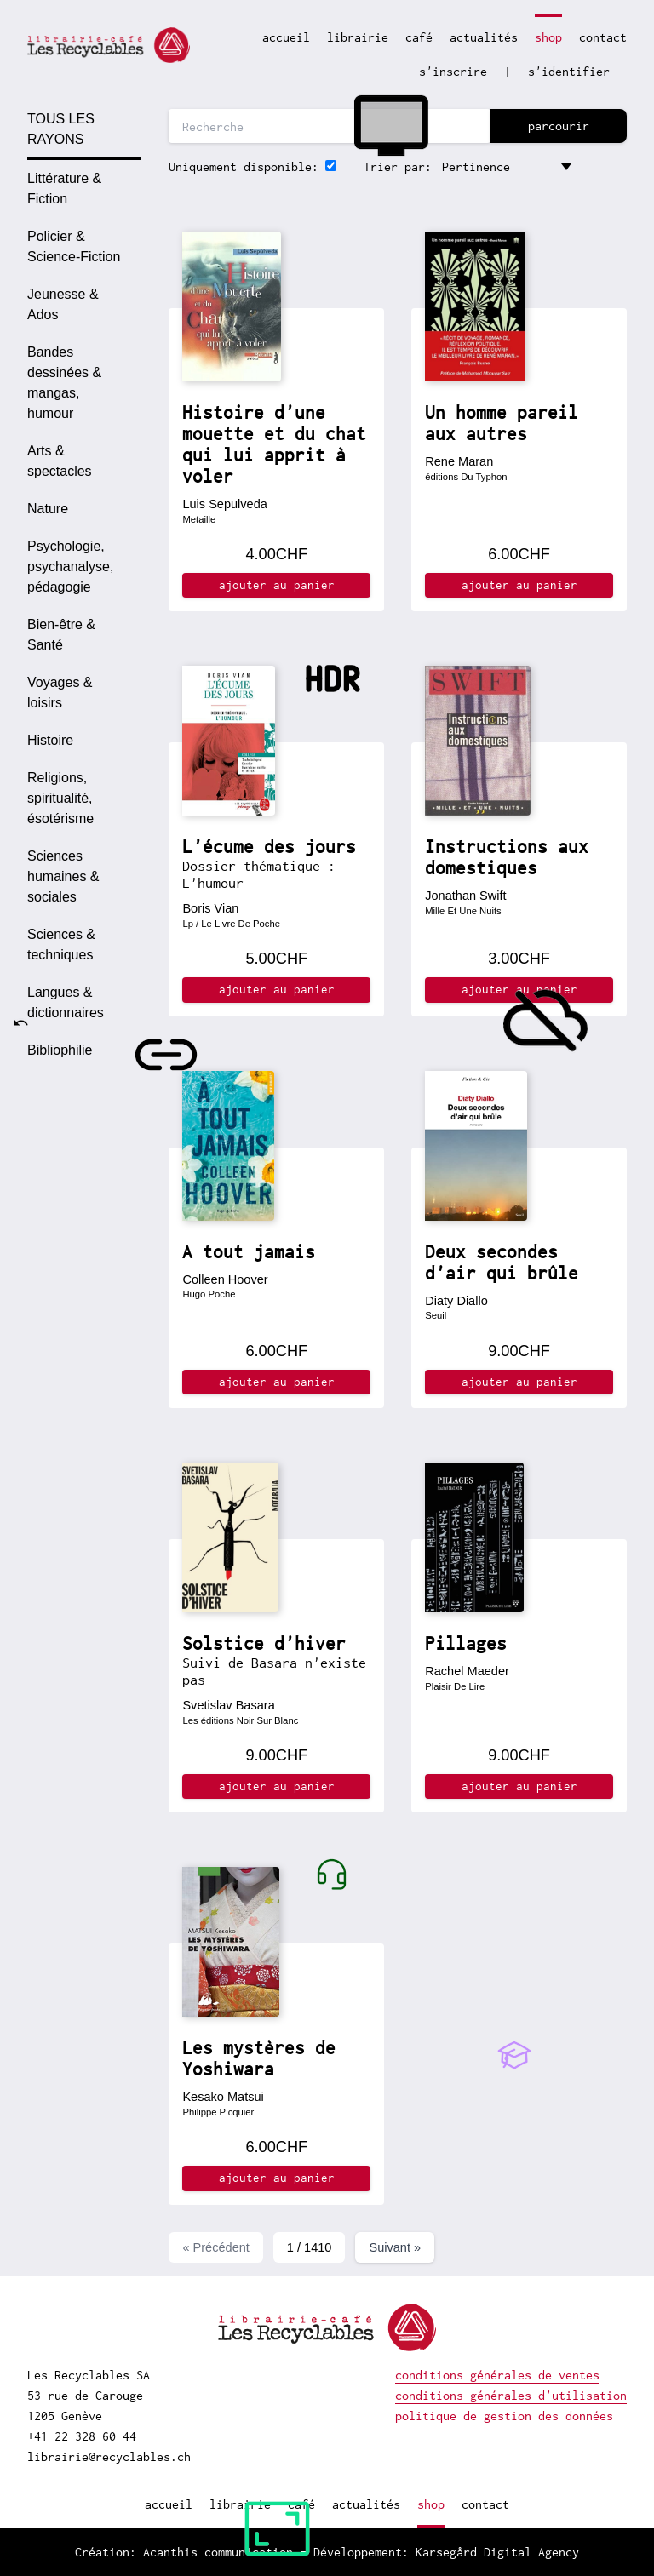 Image resolution: width=654 pixels, height=2576 pixels. What do you see at coordinates (545, 1017) in the screenshot?
I see `indicates no cloud connection or offline status` at bounding box center [545, 1017].